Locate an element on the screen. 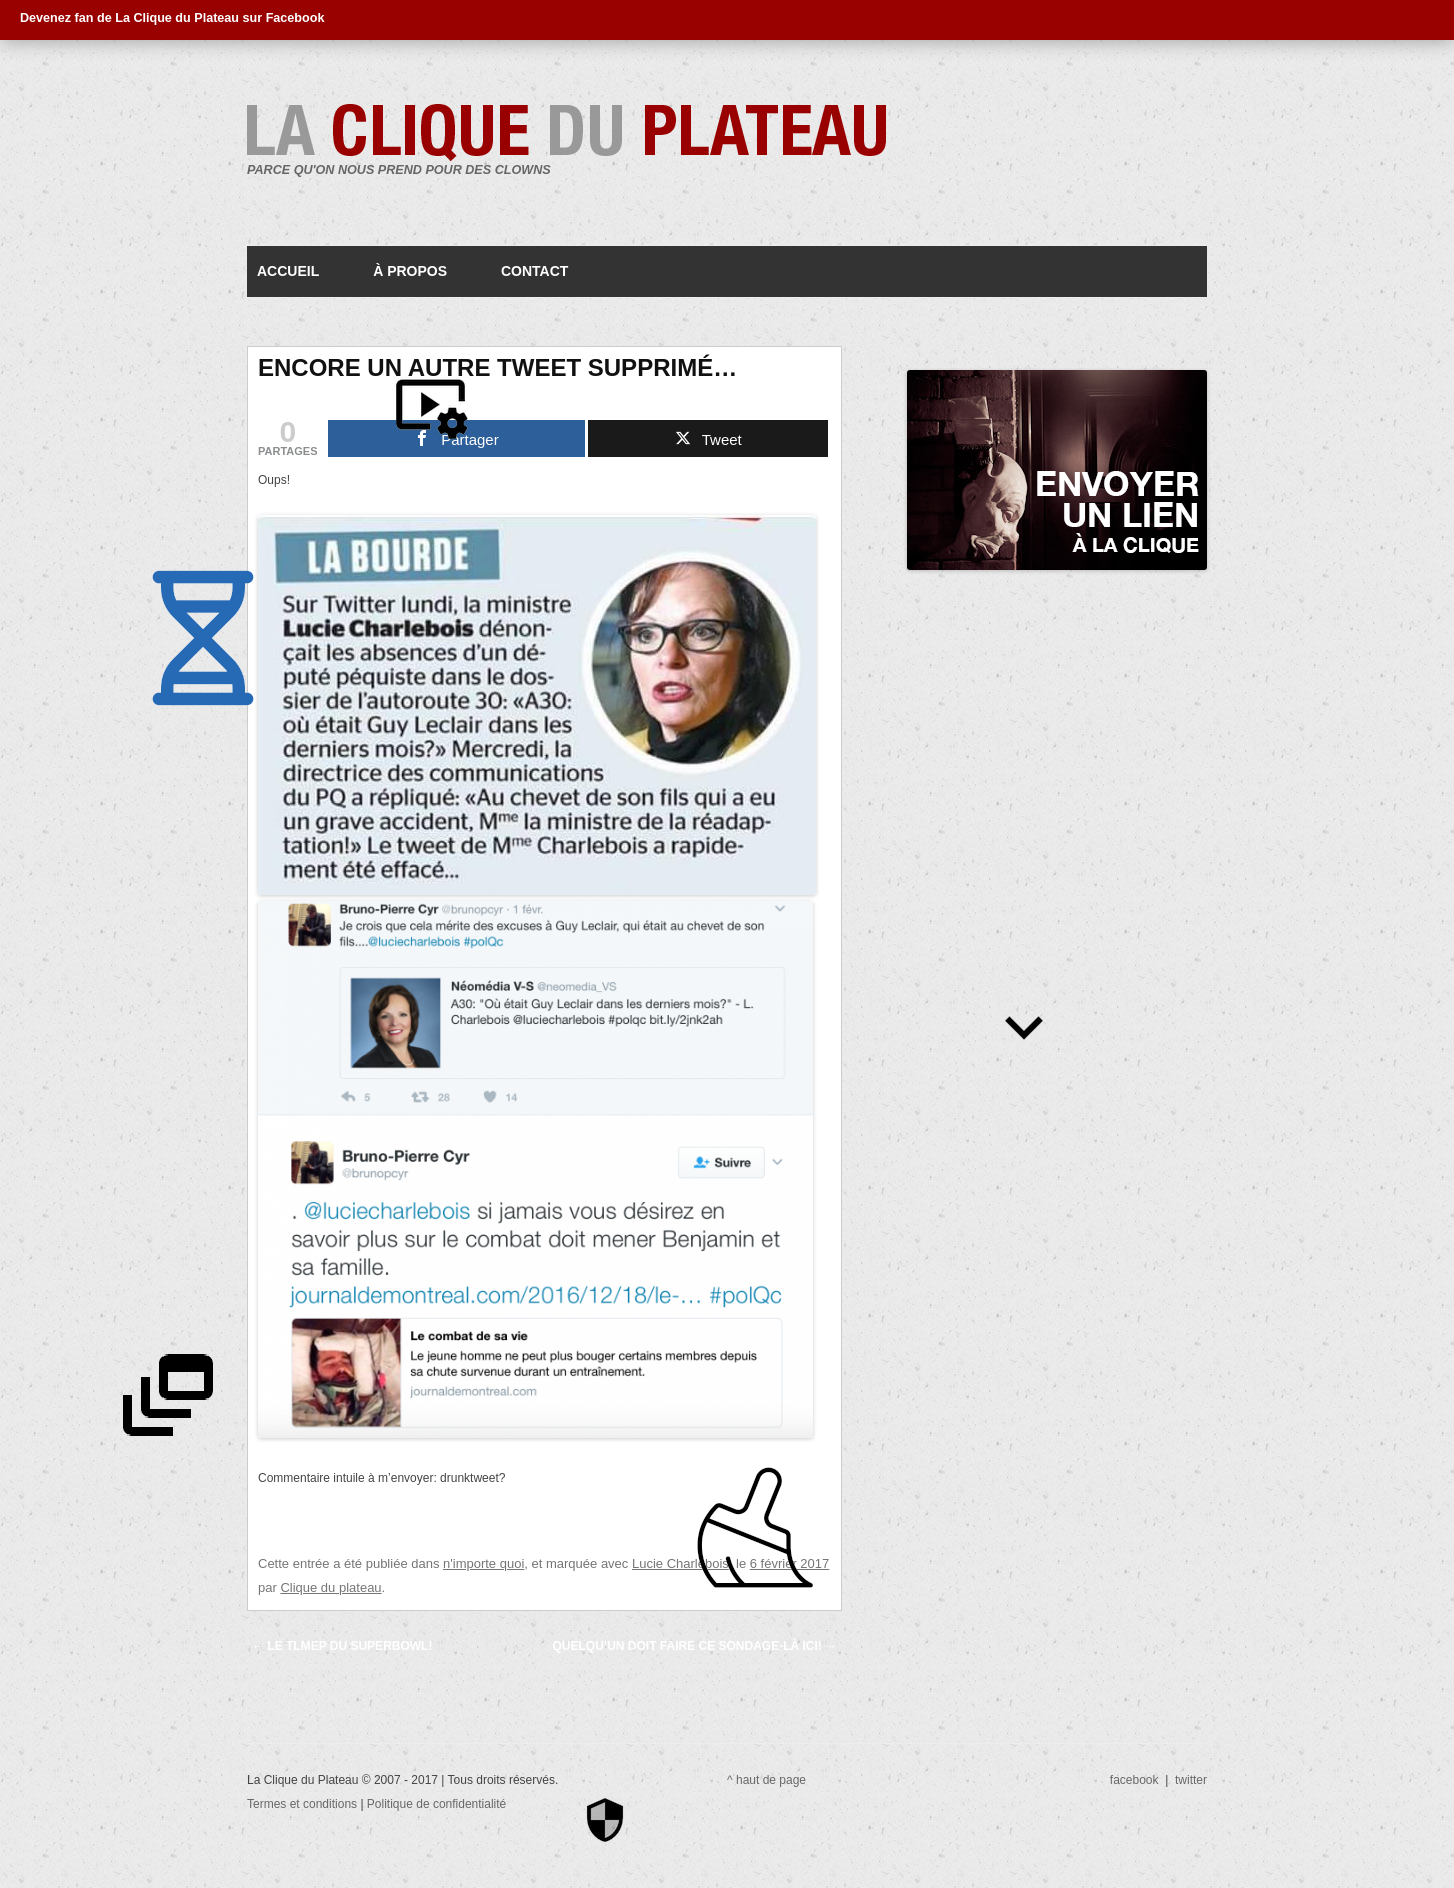  expand a collapsed section or dropdown menu is located at coordinates (1024, 1027).